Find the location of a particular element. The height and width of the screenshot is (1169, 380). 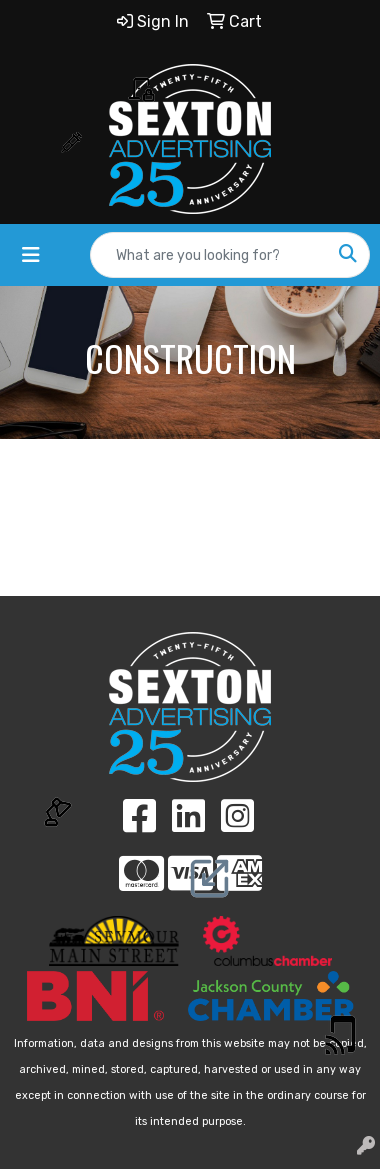

resize or scale an element is located at coordinates (209, 878).